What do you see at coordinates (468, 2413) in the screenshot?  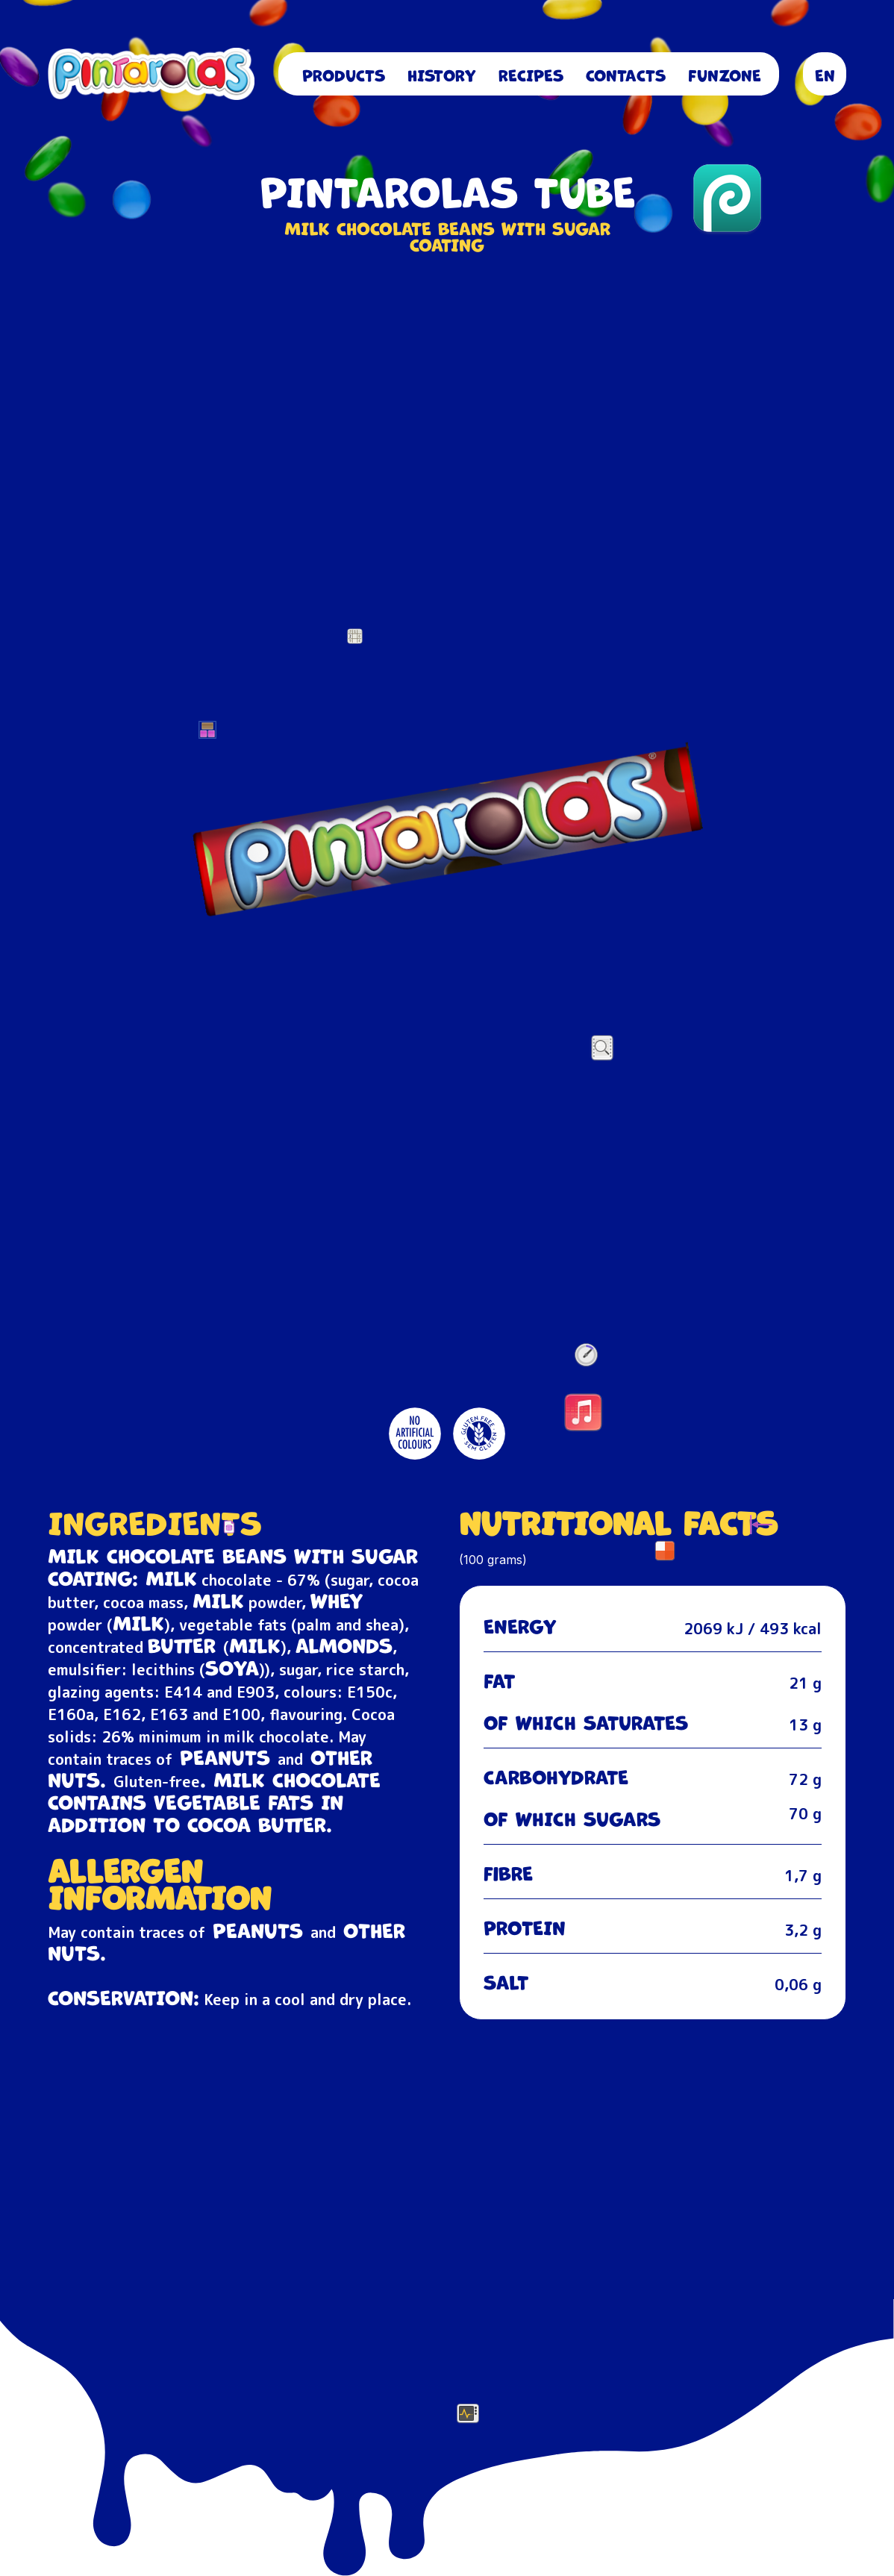 I see `launch htop system monitor` at bounding box center [468, 2413].